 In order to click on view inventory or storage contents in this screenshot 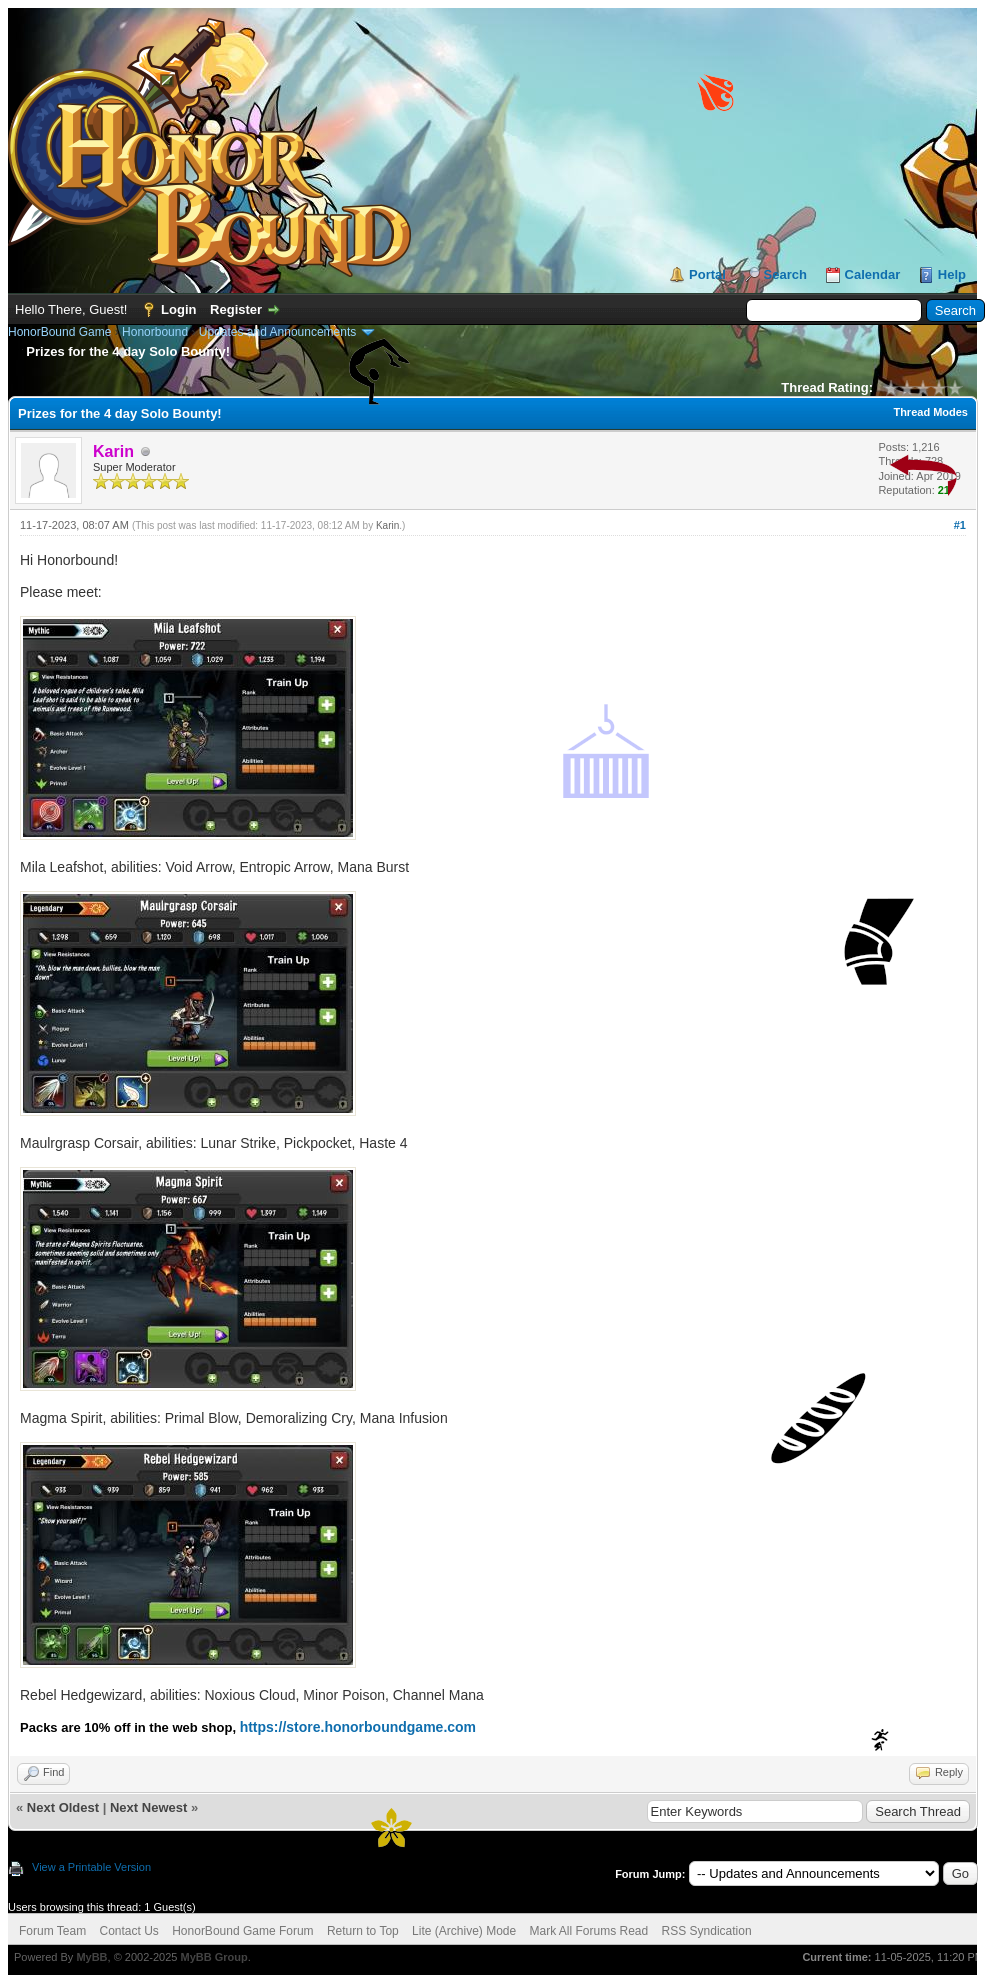, I will do `click(606, 752)`.